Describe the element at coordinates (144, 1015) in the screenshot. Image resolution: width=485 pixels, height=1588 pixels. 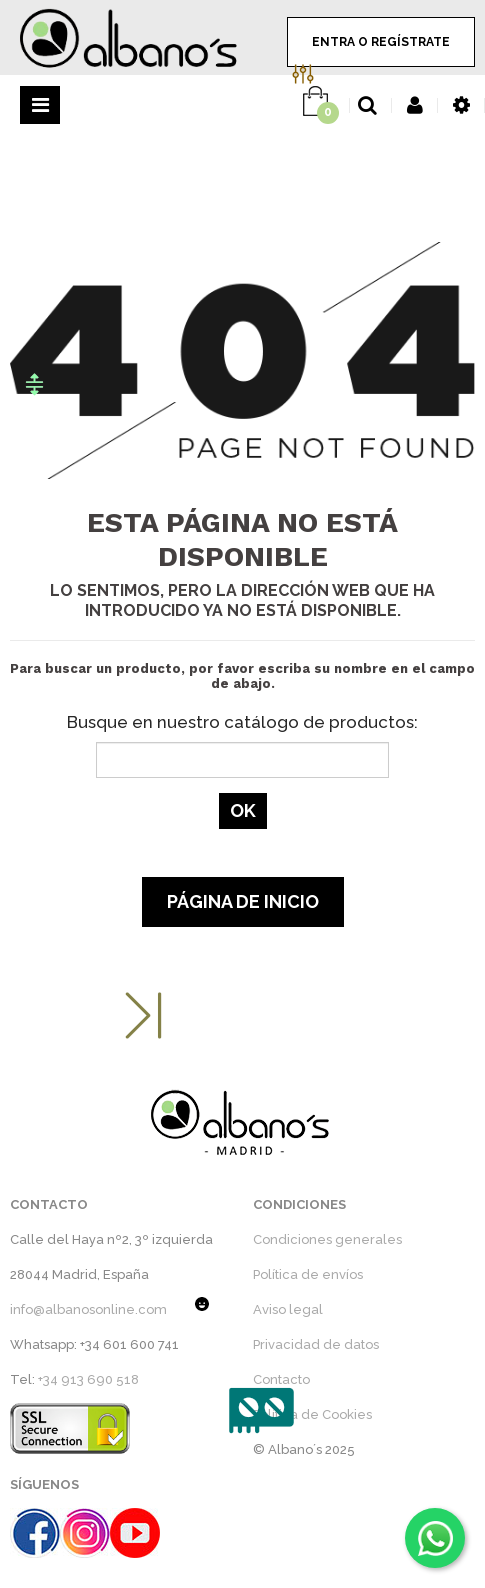
I see `skip to the end of a track or playlist` at that location.